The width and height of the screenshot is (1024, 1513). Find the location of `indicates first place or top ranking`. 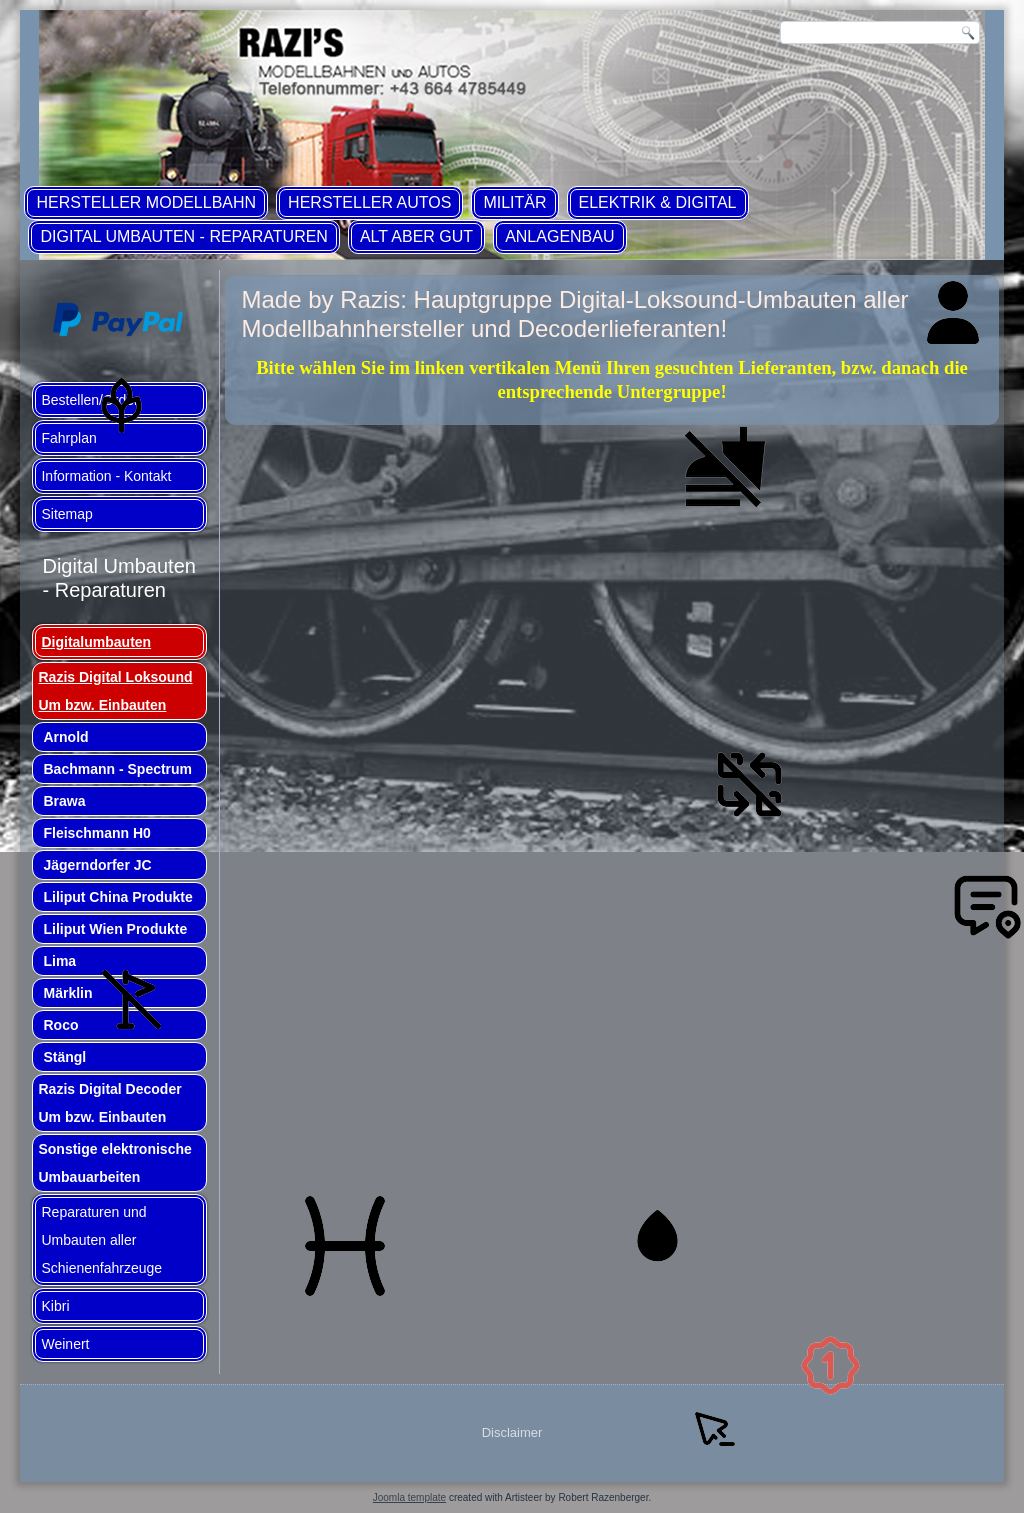

indicates first place or top ranking is located at coordinates (830, 1365).